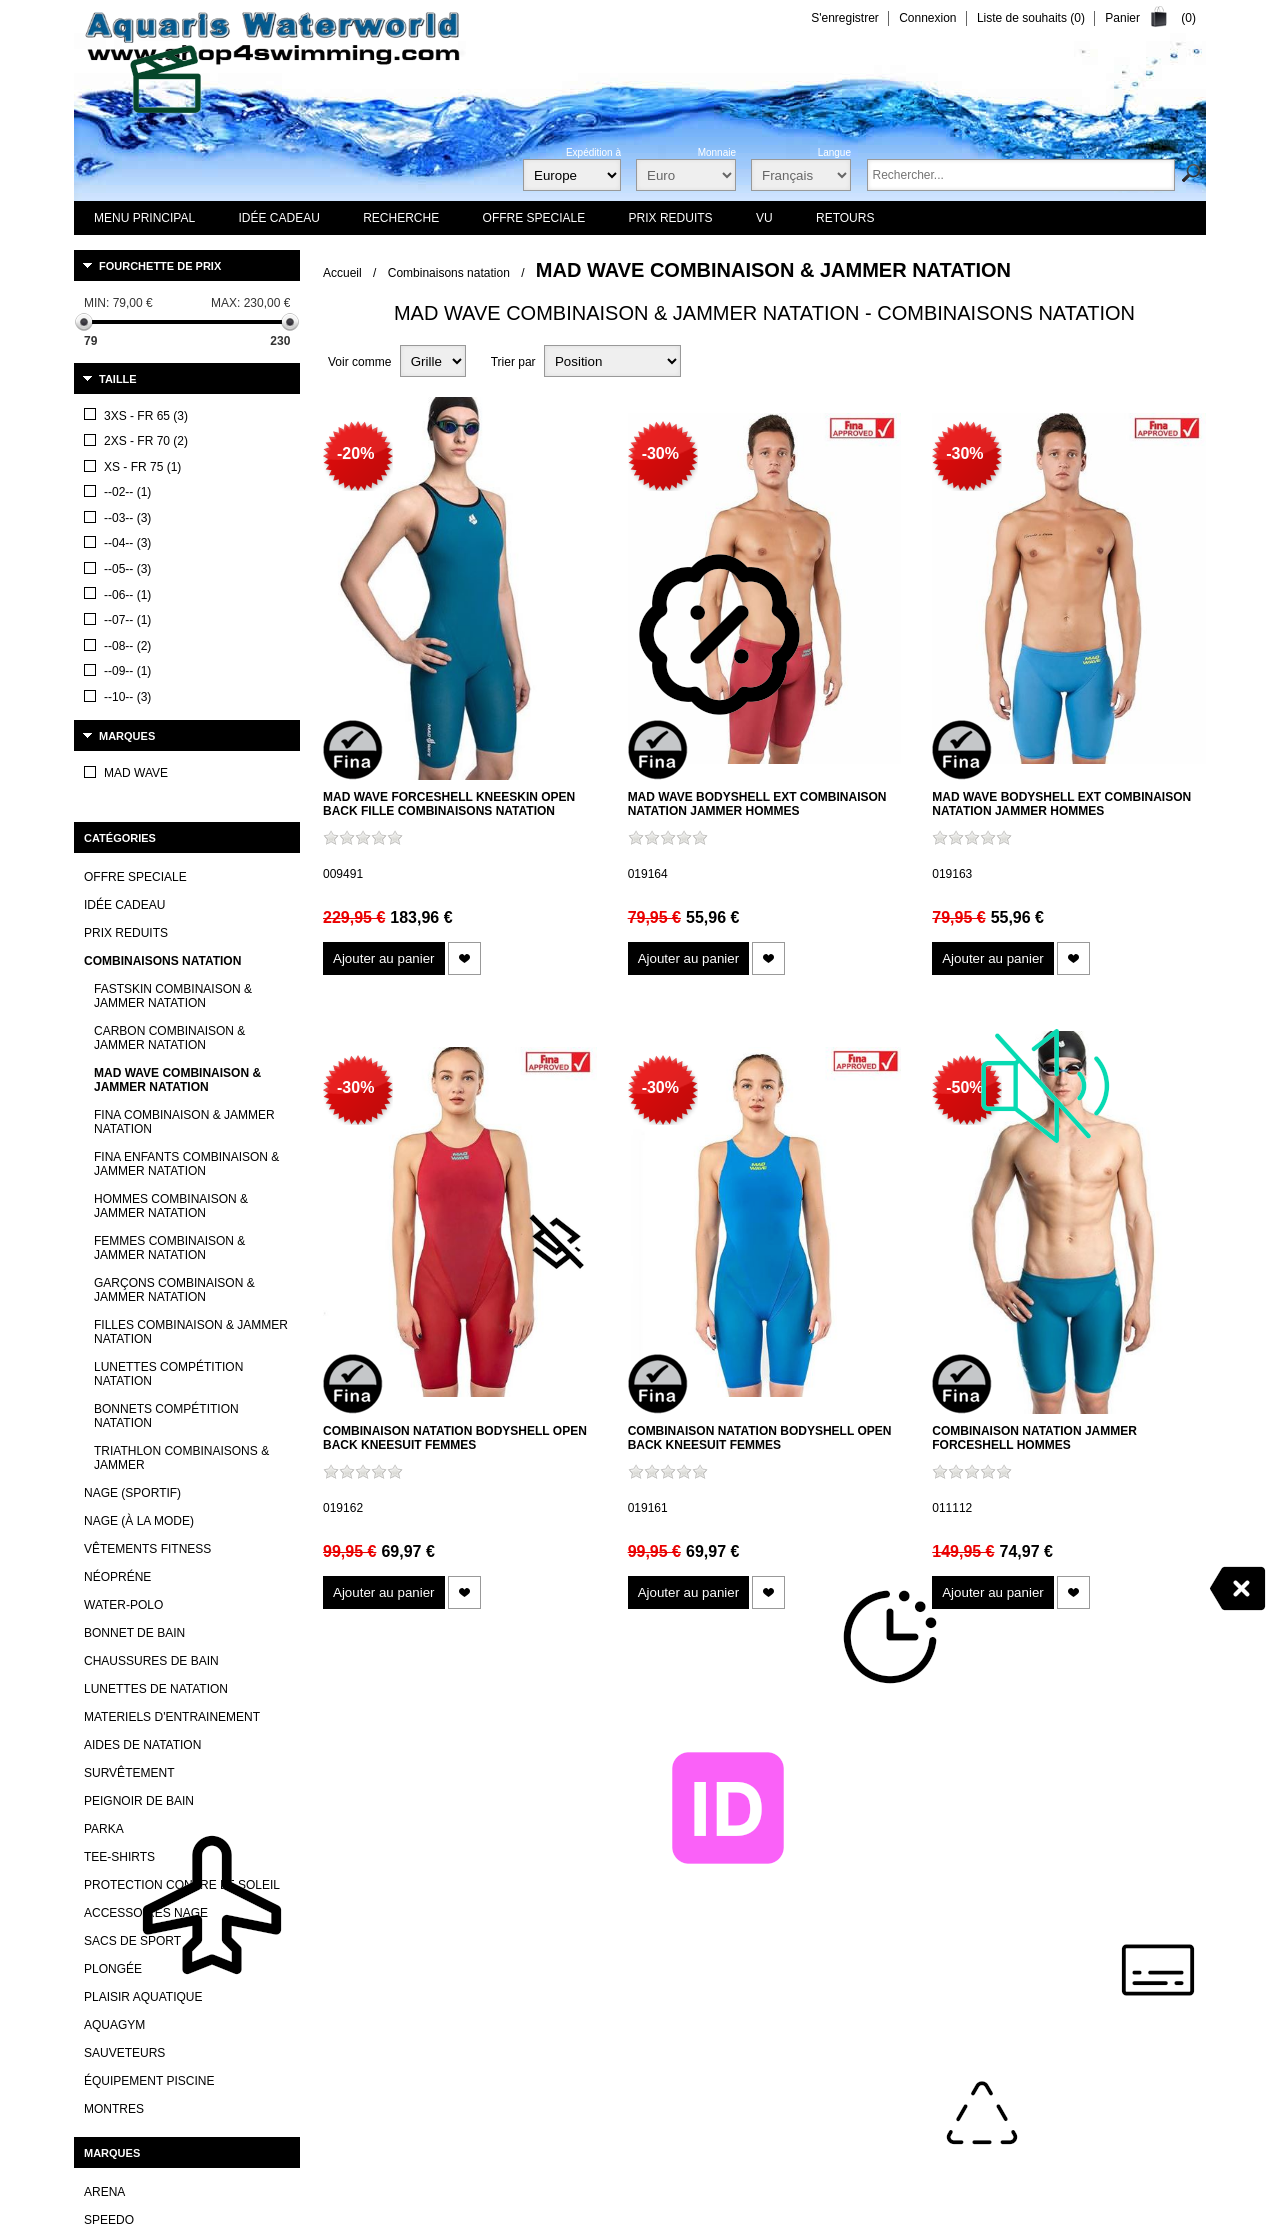 The image size is (1280, 2226). What do you see at coordinates (890, 1637) in the screenshot?
I see `view remaining time on a countdown timer` at bounding box center [890, 1637].